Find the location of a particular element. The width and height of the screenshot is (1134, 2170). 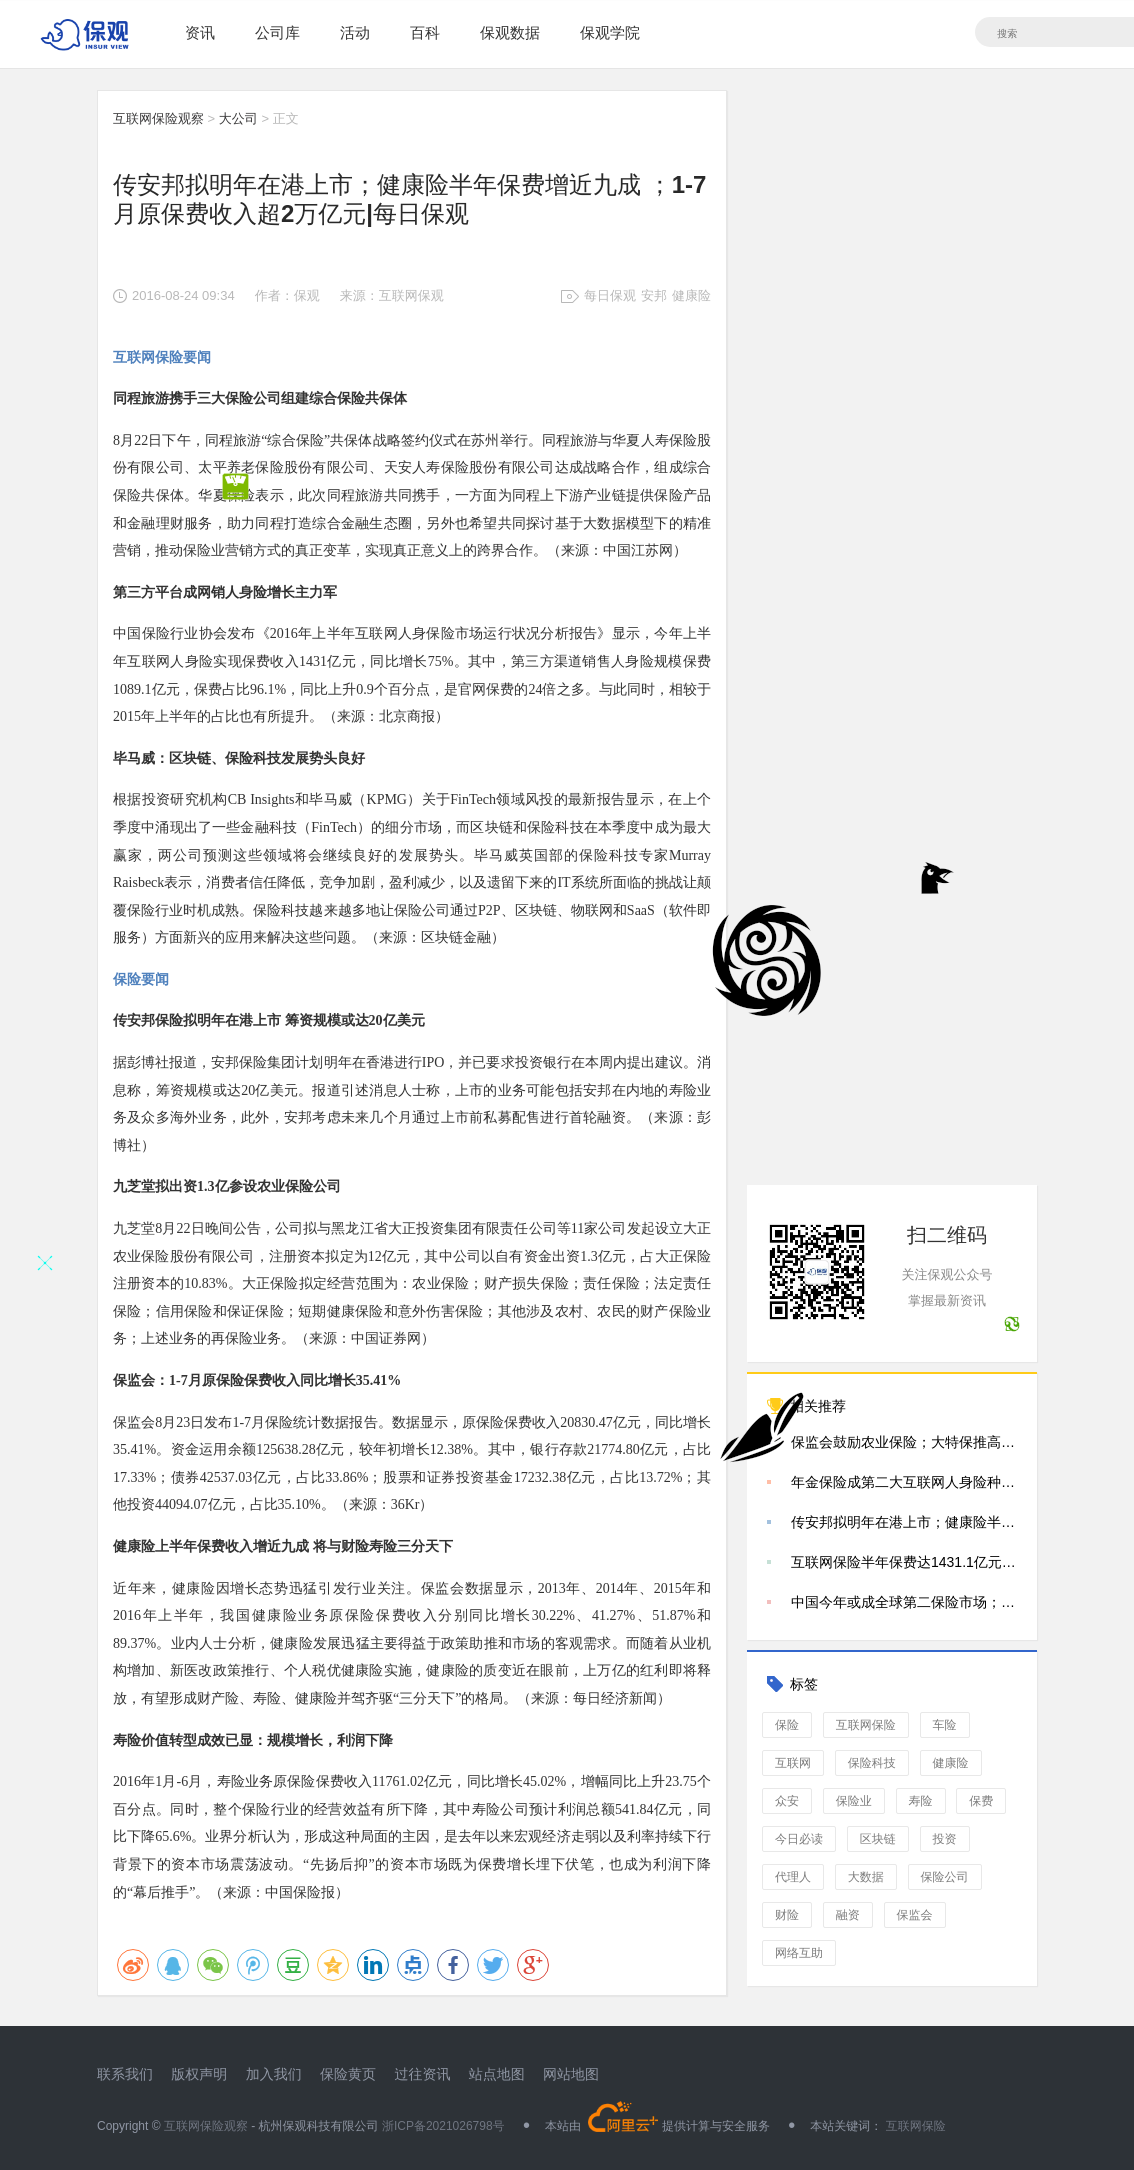

access vehicle maintenance tools is located at coordinates (45, 1263).